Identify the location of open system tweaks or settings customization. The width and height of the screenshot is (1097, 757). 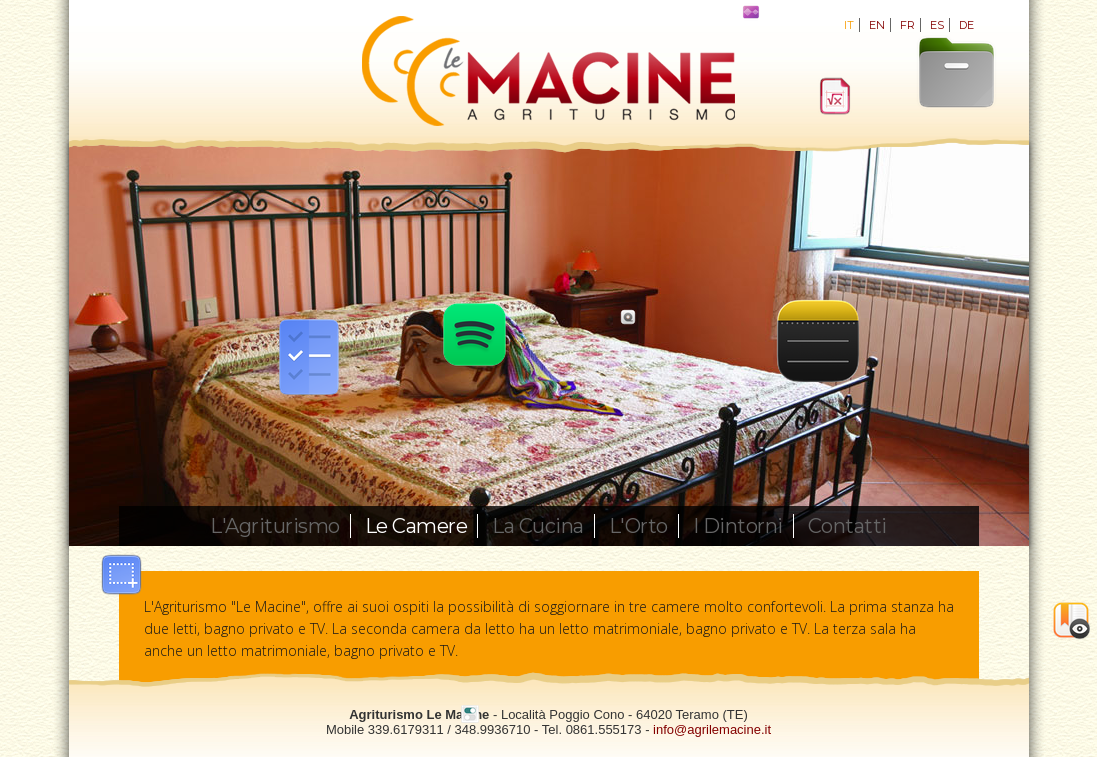
(470, 714).